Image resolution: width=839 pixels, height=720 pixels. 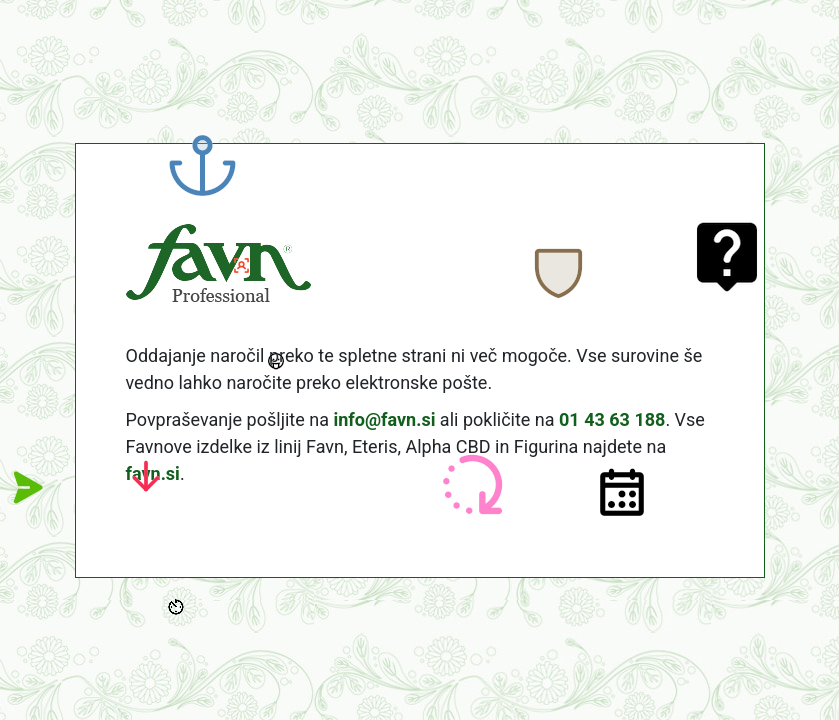 I want to click on focus on current user profile, so click(x=241, y=265).